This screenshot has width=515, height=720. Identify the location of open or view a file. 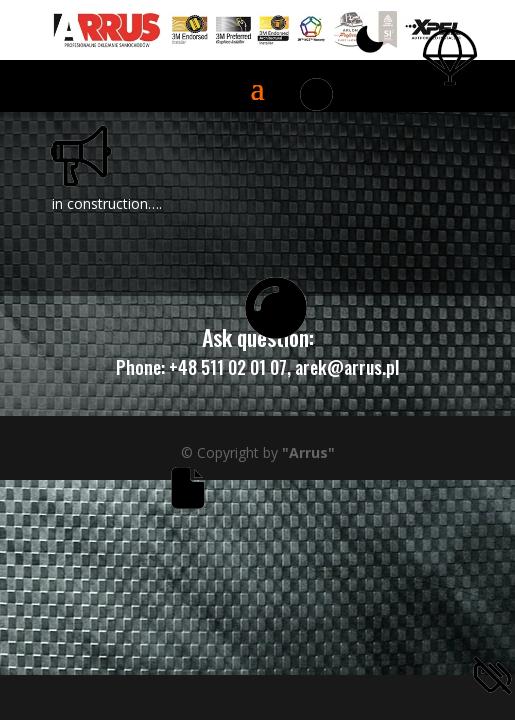
(188, 488).